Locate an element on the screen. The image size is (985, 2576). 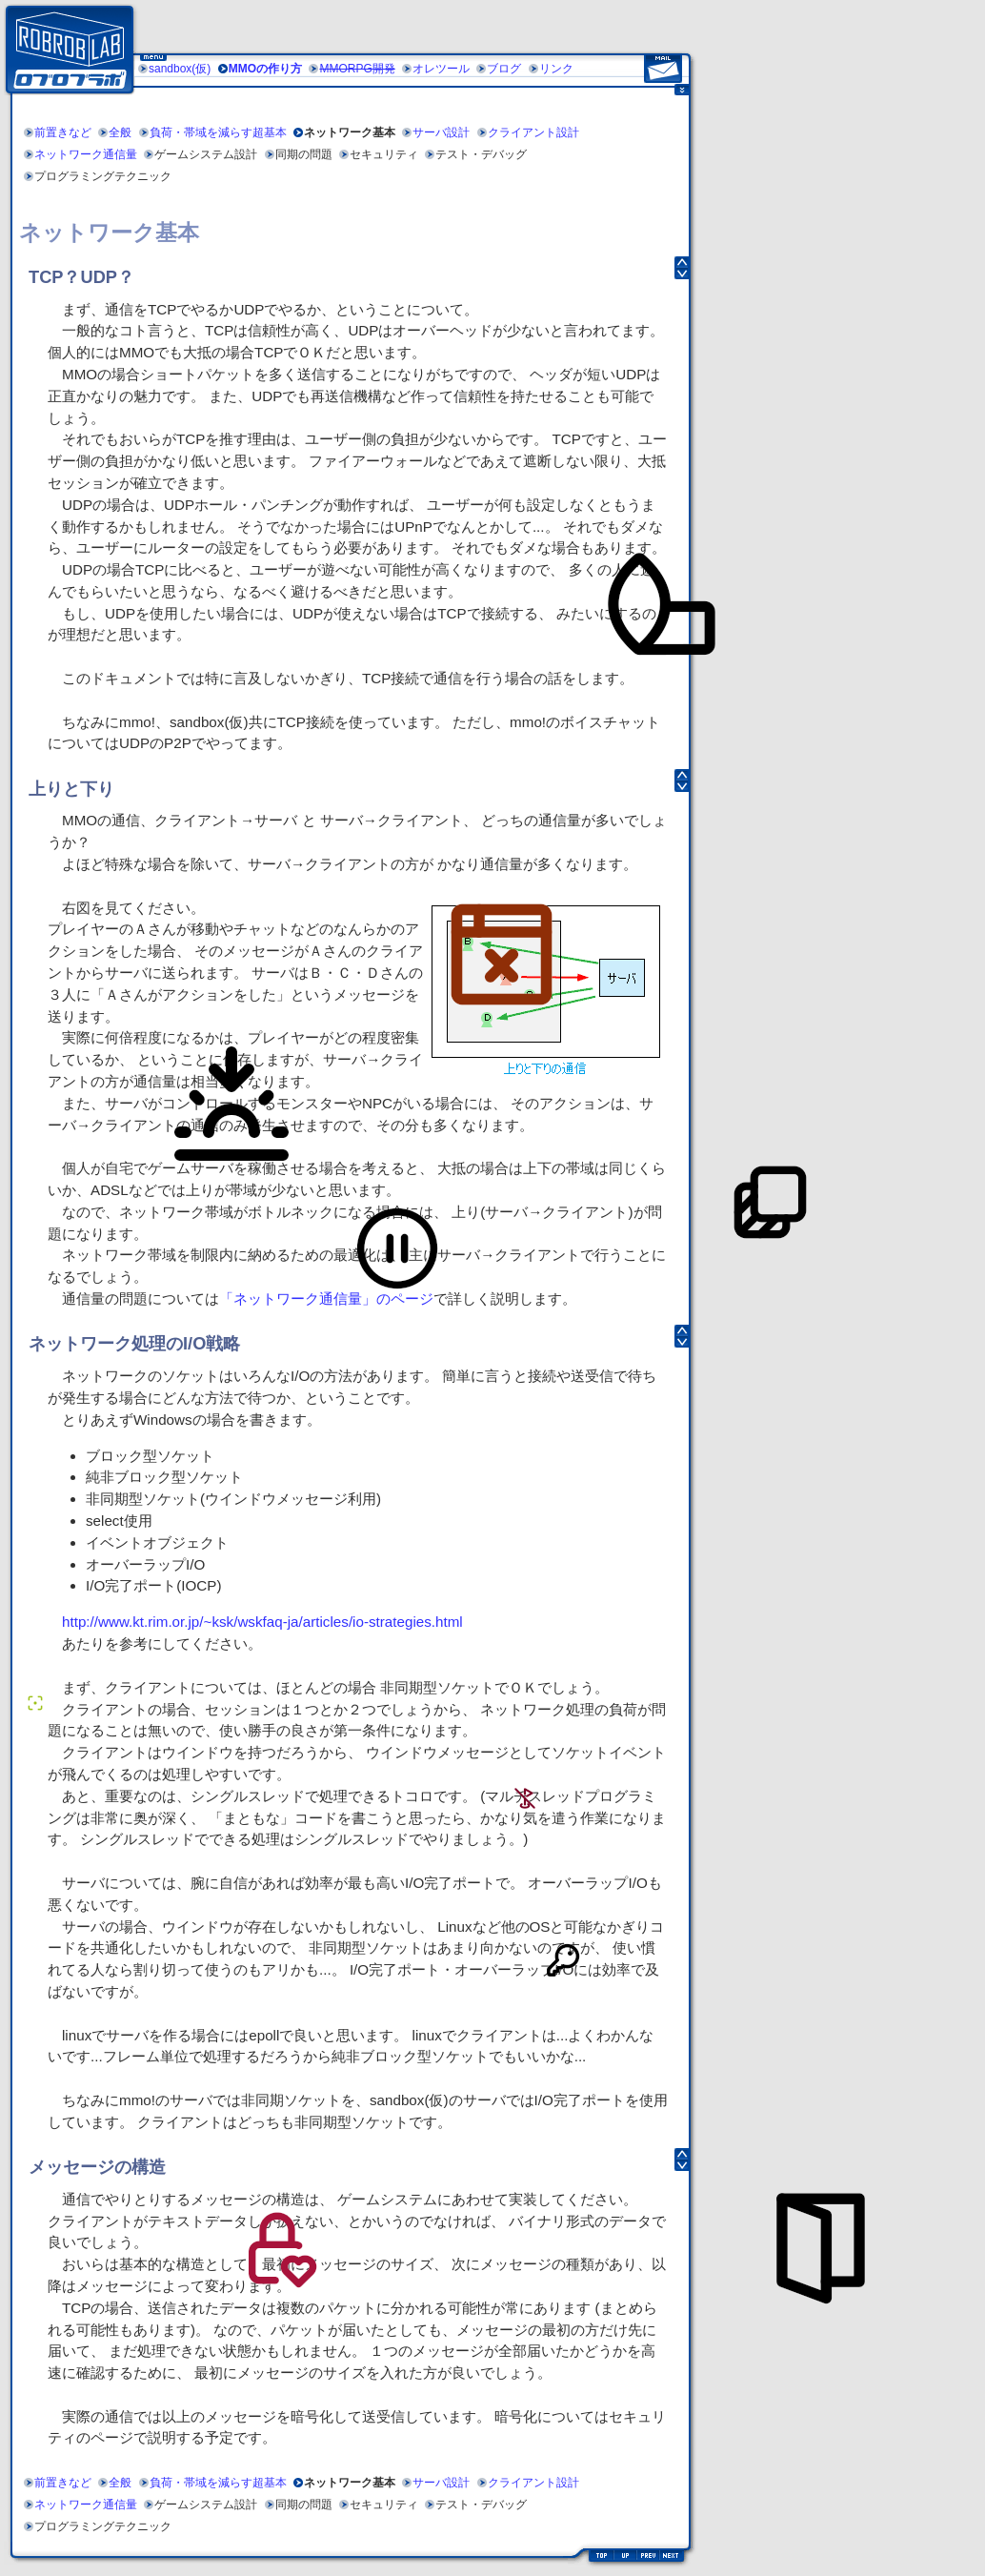
select the bottom layer in a stack is located at coordinates (770, 1202).